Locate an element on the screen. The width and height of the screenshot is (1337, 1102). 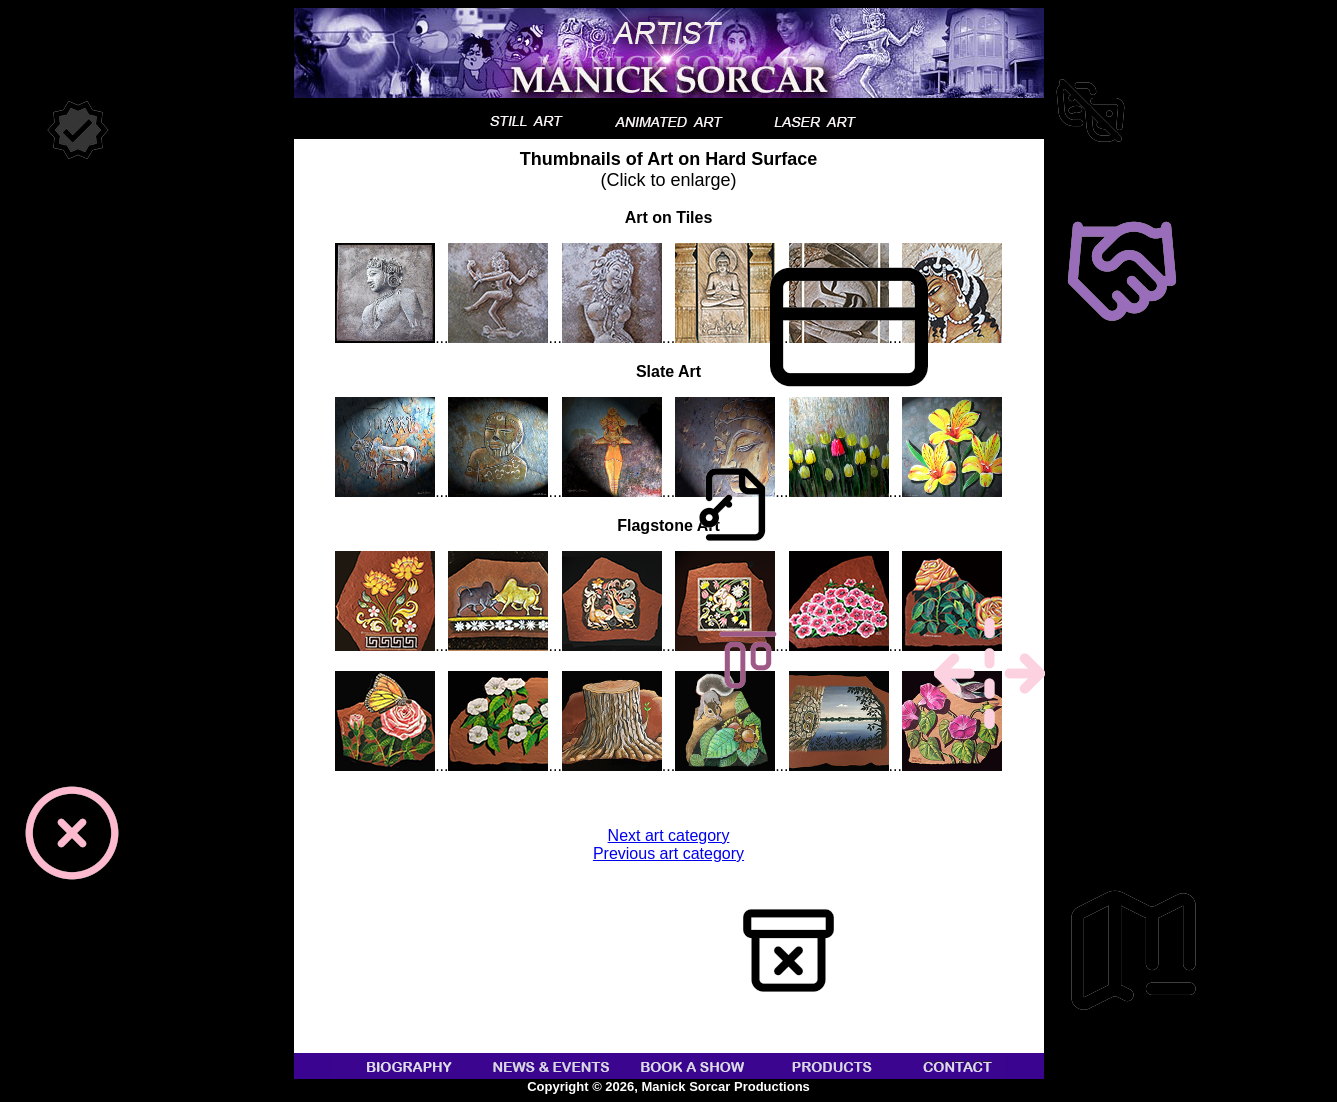
manage payment methods is located at coordinates (849, 327).